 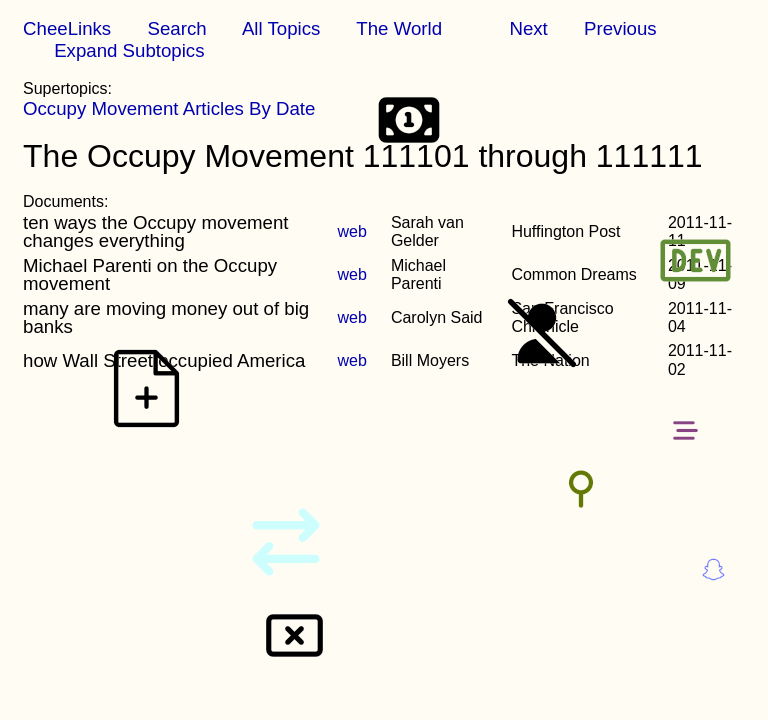 What do you see at coordinates (542, 333) in the screenshot?
I see `block or remove a user` at bounding box center [542, 333].